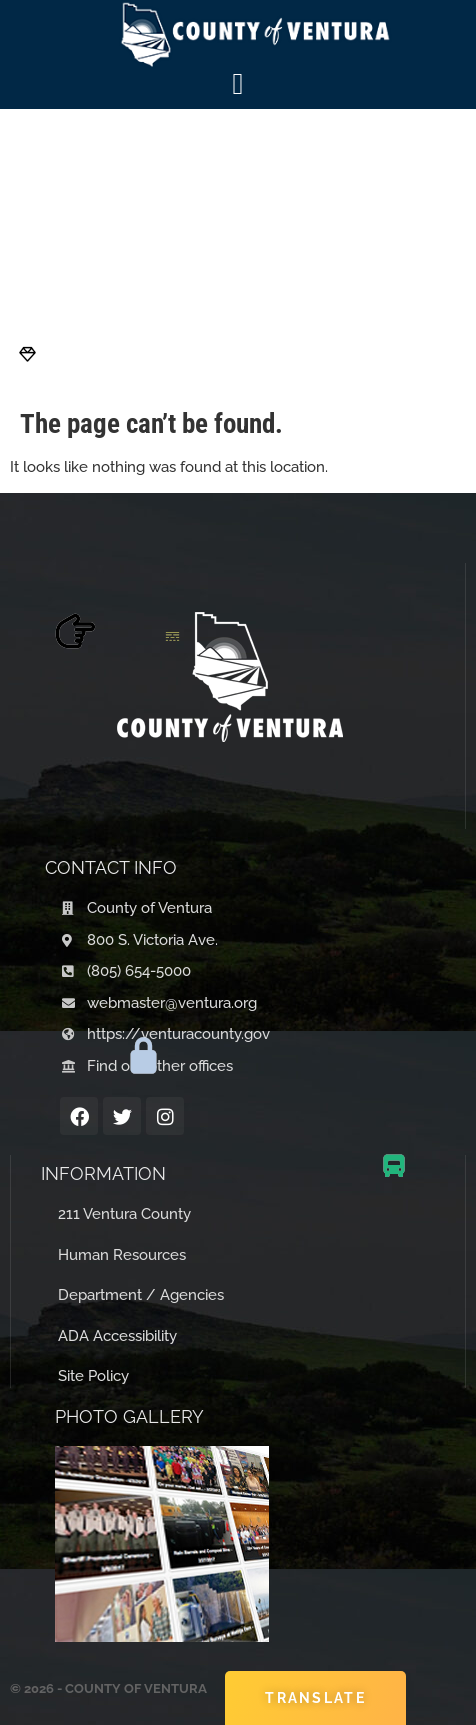 The height and width of the screenshot is (1725, 476). I want to click on navigate to the next item or step, so click(74, 631).